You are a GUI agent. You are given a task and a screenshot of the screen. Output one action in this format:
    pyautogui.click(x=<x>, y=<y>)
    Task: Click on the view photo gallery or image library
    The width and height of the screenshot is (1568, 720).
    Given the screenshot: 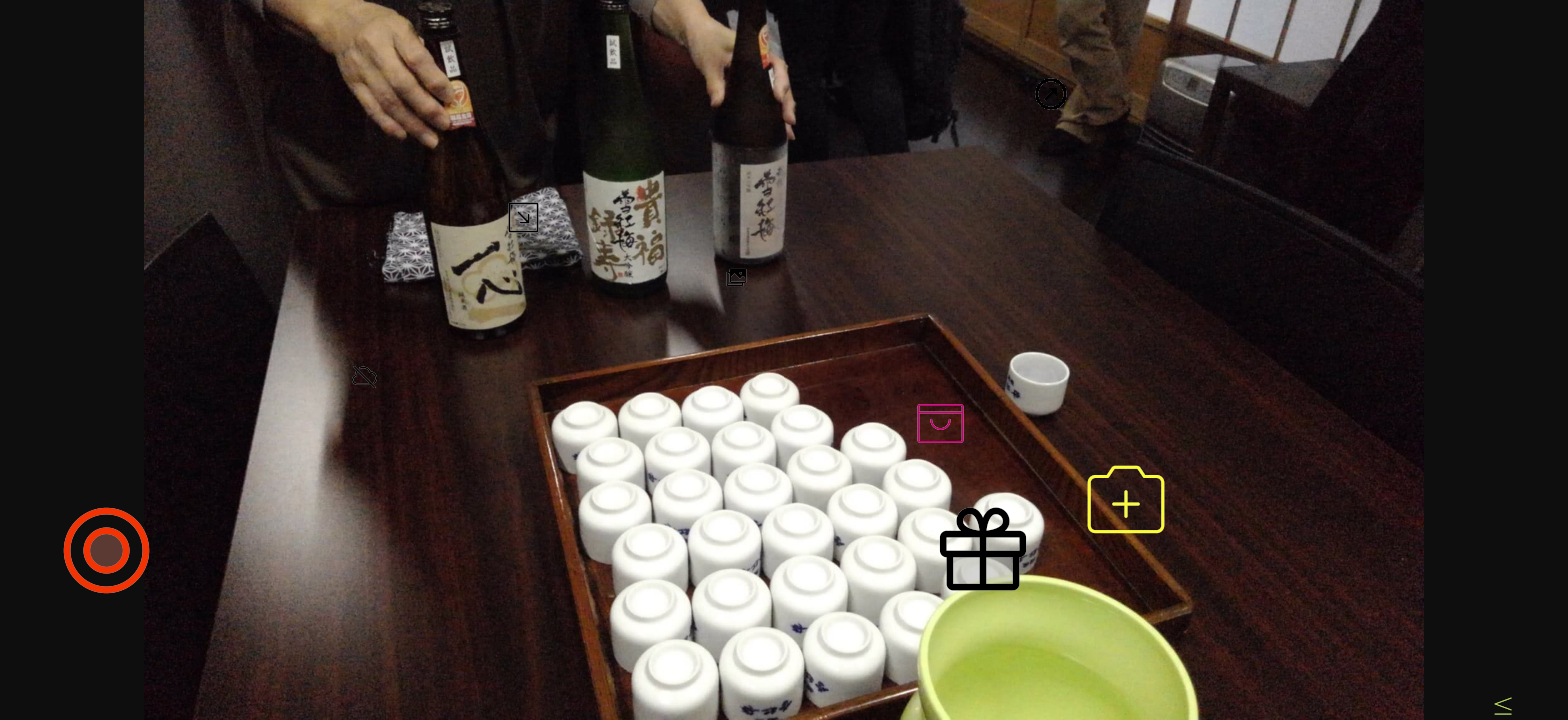 What is the action you would take?
    pyautogui.click(x=736, y=277)
    